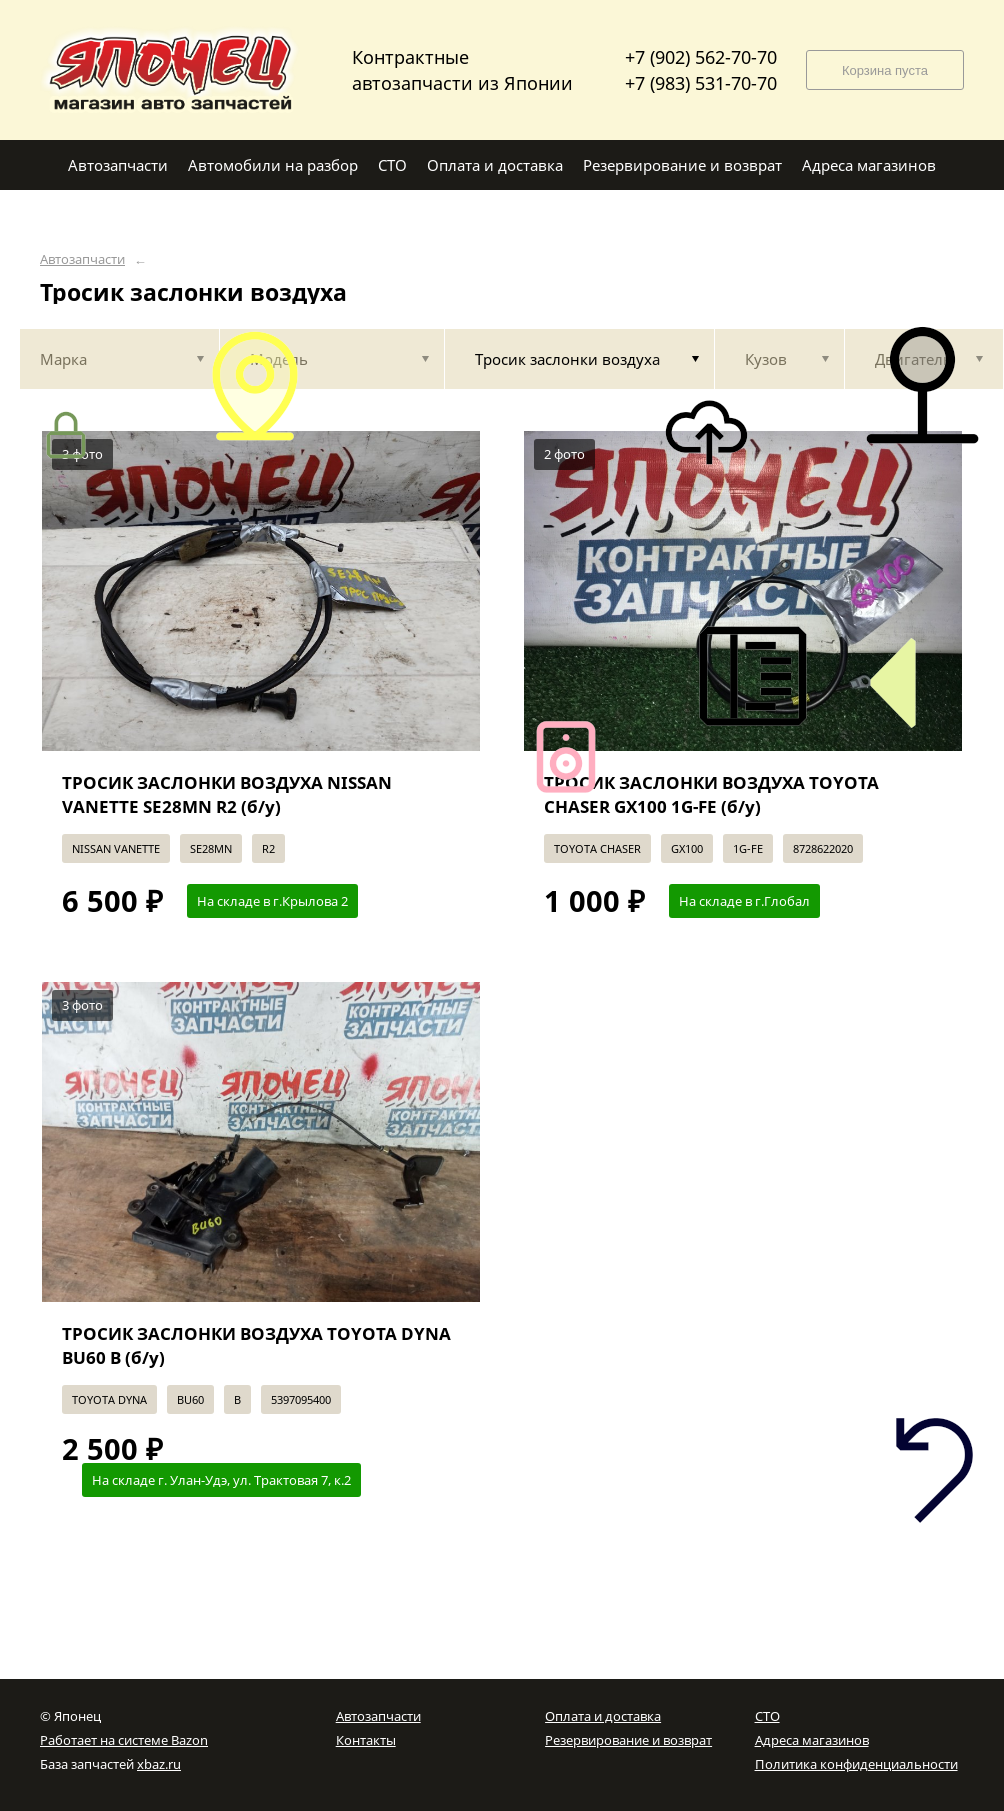 The height and width of the screenshot is (1811, 1004). What do you see at coordinates (893, 683) in the screenshot?
I see `navigate to the previous item or page` at bounding box center [893, 683].